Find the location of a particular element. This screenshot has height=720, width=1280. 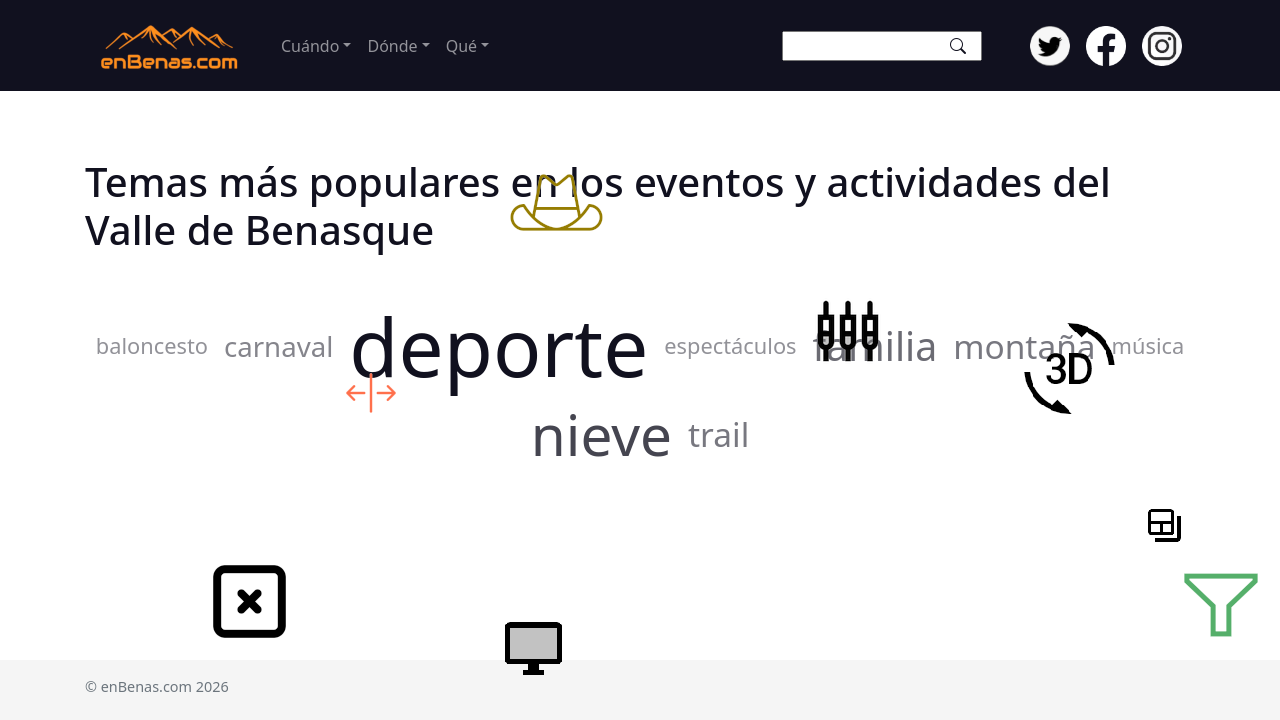

rotate object to view in 3d is located at coordinates (1069, 368).